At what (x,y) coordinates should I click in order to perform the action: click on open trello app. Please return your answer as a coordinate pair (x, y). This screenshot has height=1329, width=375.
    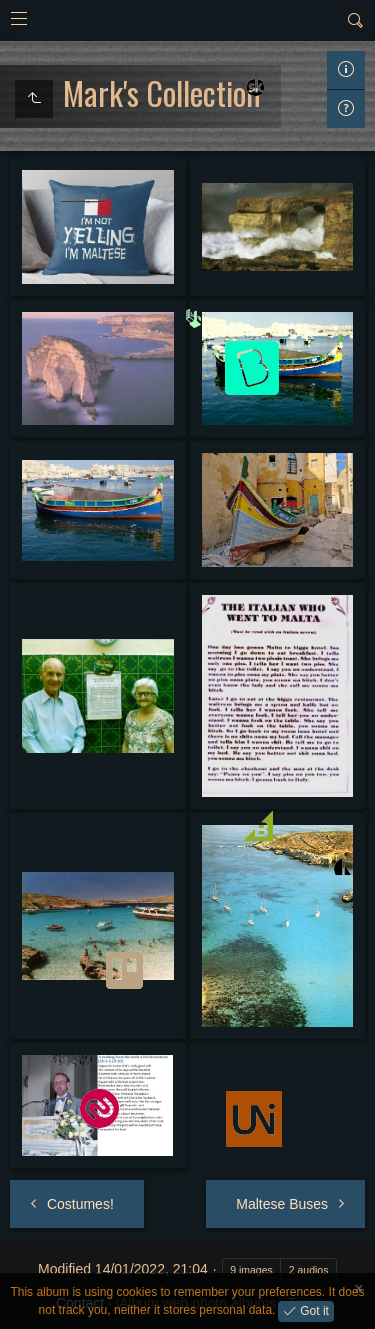
    Looking at the image, I should click on (124, 970).